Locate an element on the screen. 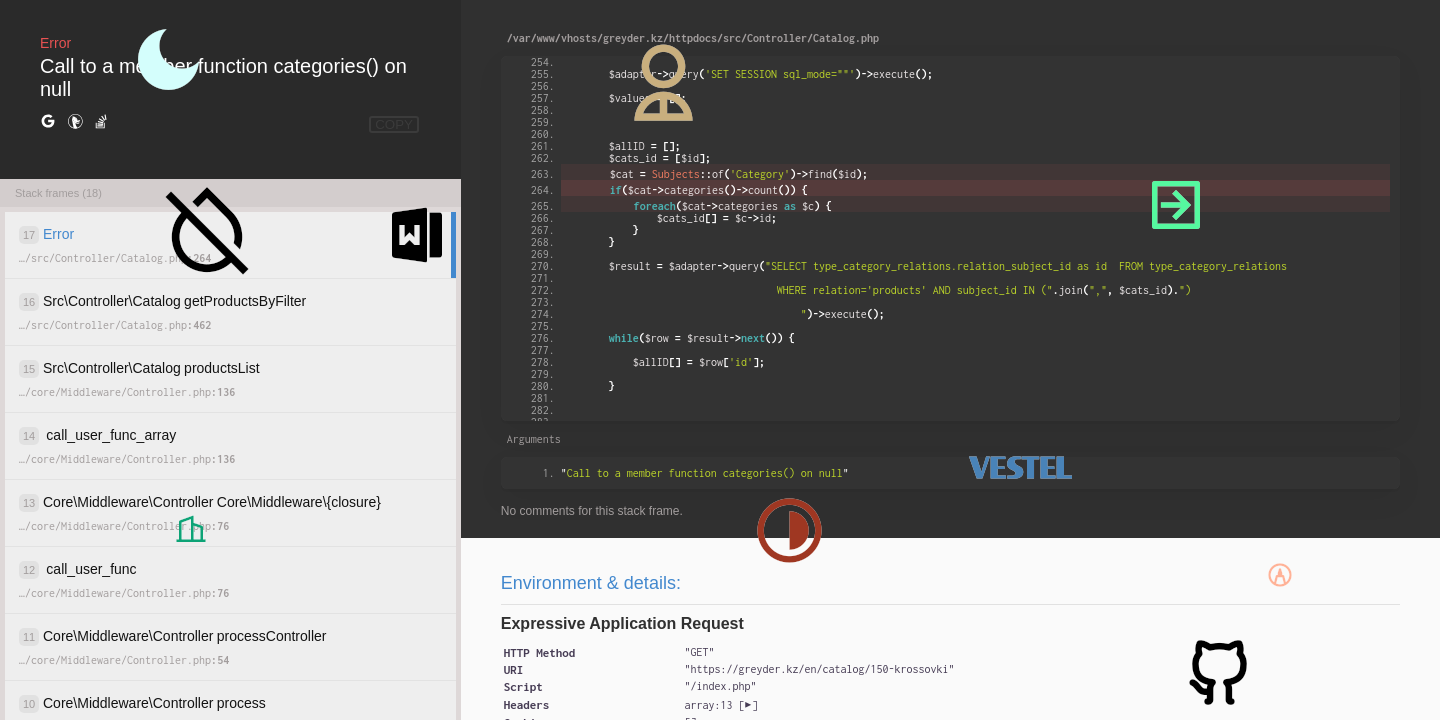 The width and height of the screenshot is (1440, 720). sketch app logo is located at coordinates (1280, 575).